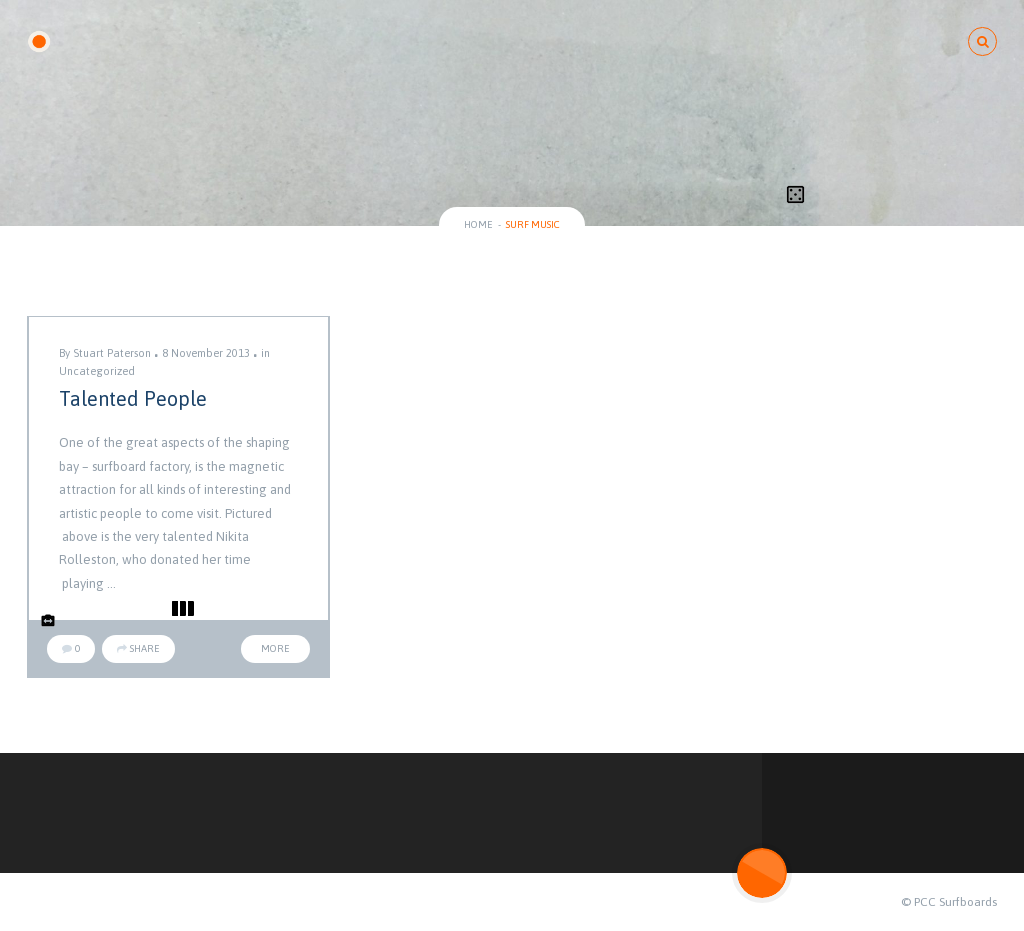  I want to click on switch between front and rear camera, so click(48, 621).